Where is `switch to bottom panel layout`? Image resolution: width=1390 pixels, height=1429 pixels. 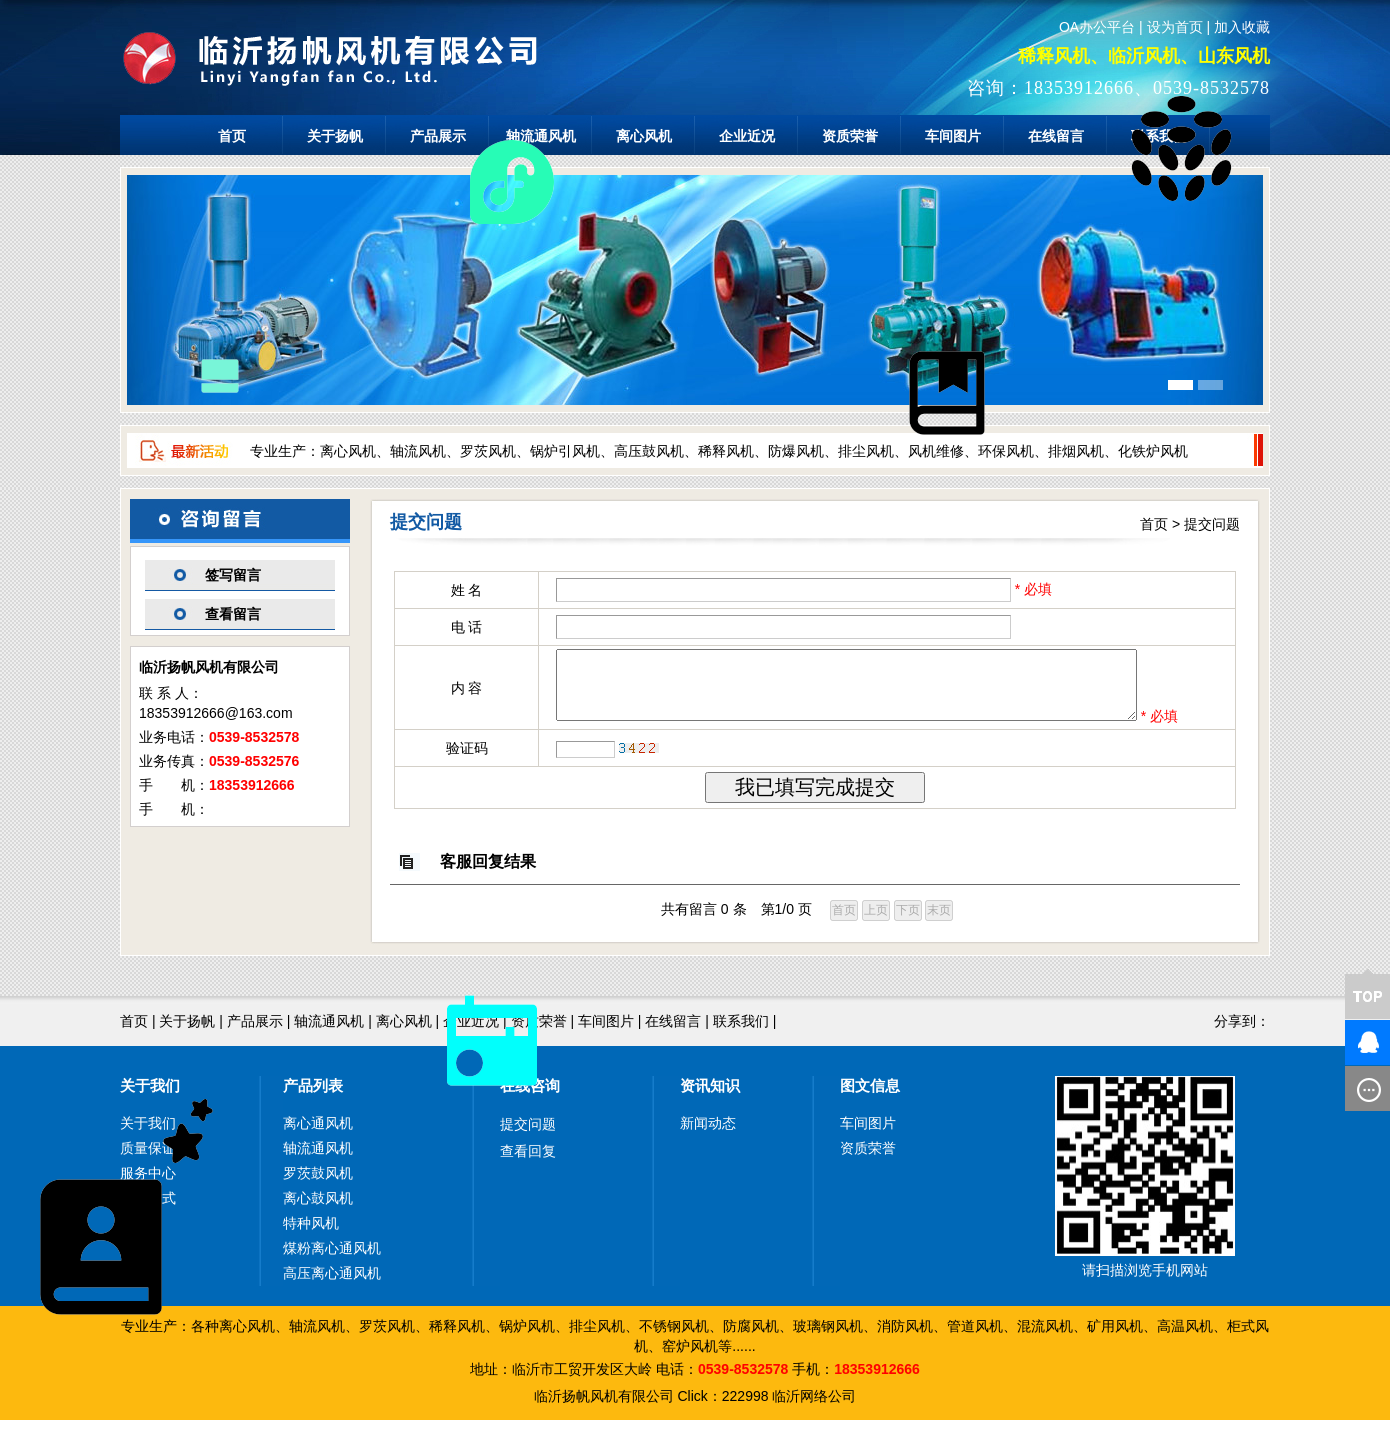
switch to bottom panel layout is located at coordinates (220, 376).